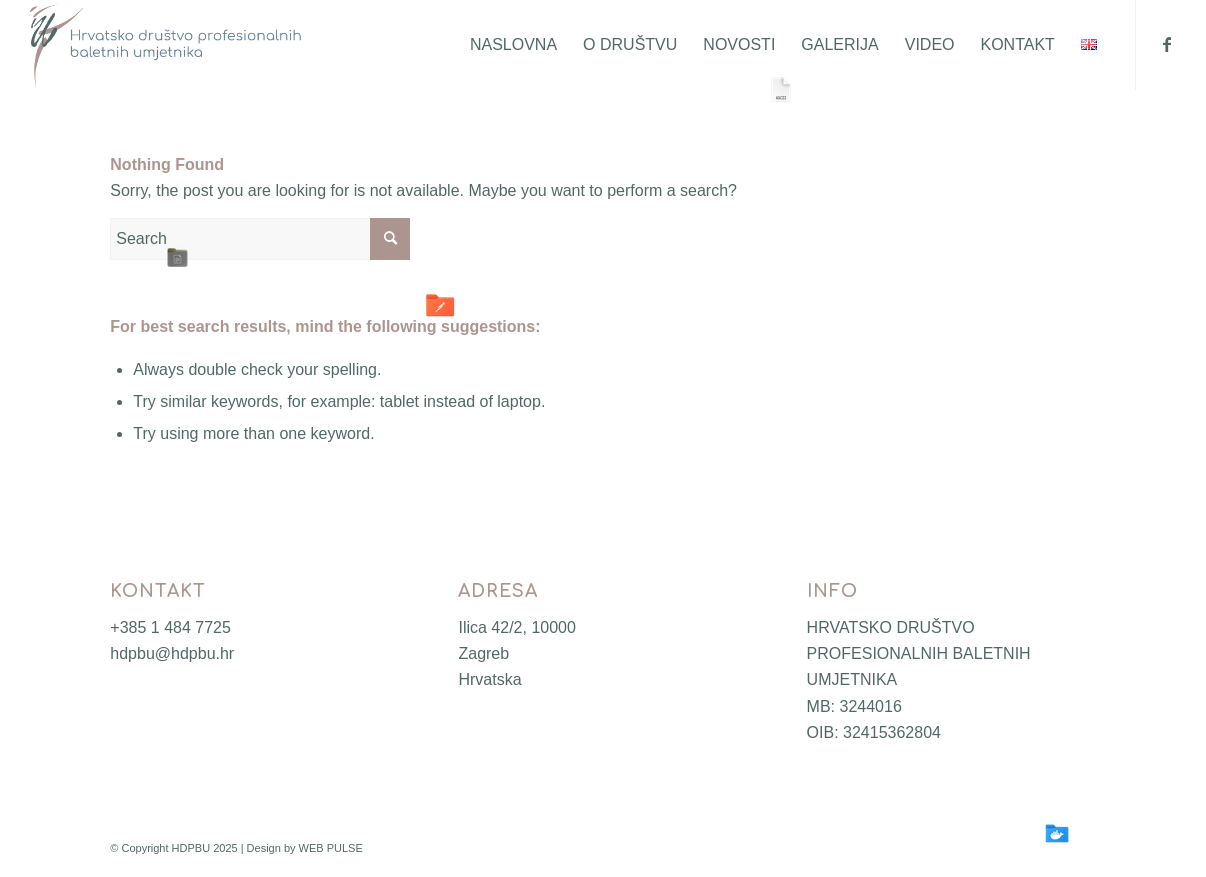 The image size is (1206, 877). Describe the element at coordinates (781, 90) in the screenshot. I see `a plain text or ascii file type indicator` at that location.